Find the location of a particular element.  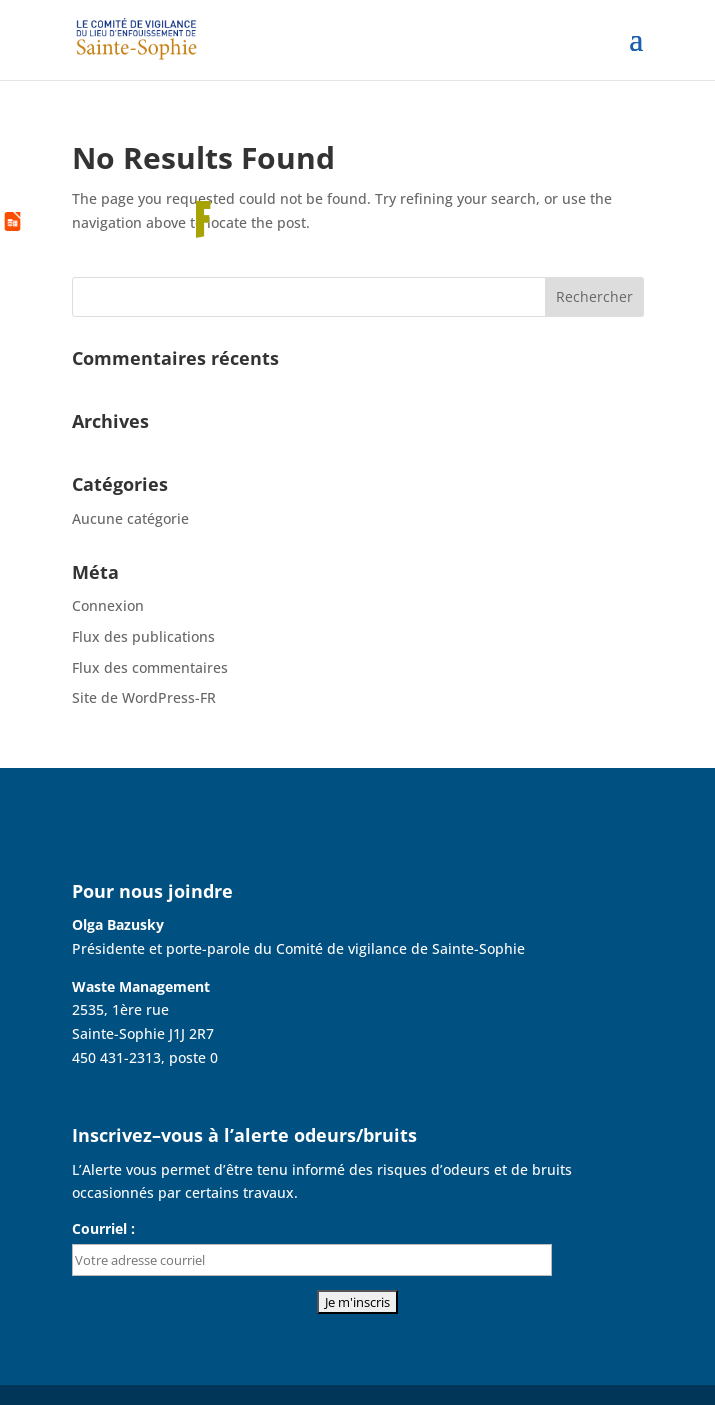

open LibreOffice Base database application is located at coordinates (12, 221).